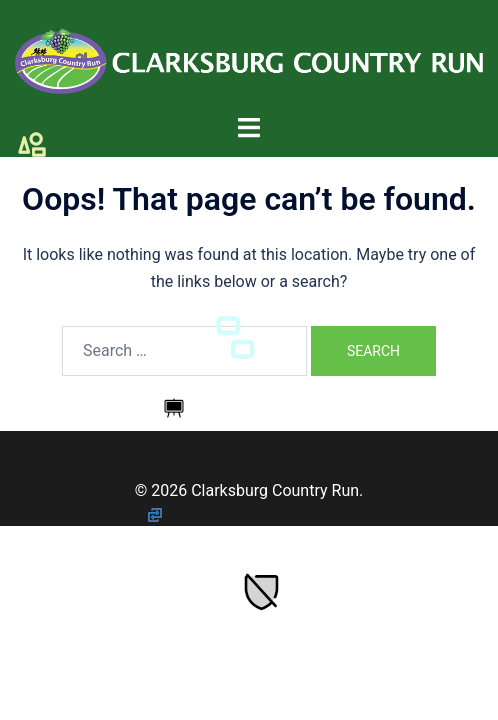 This screenshot has height=720, width=498. What do you see at coordinates (32, 145) in the screenshot?
I see `access shape tools or drawing options` at bounding box center [32, 145].